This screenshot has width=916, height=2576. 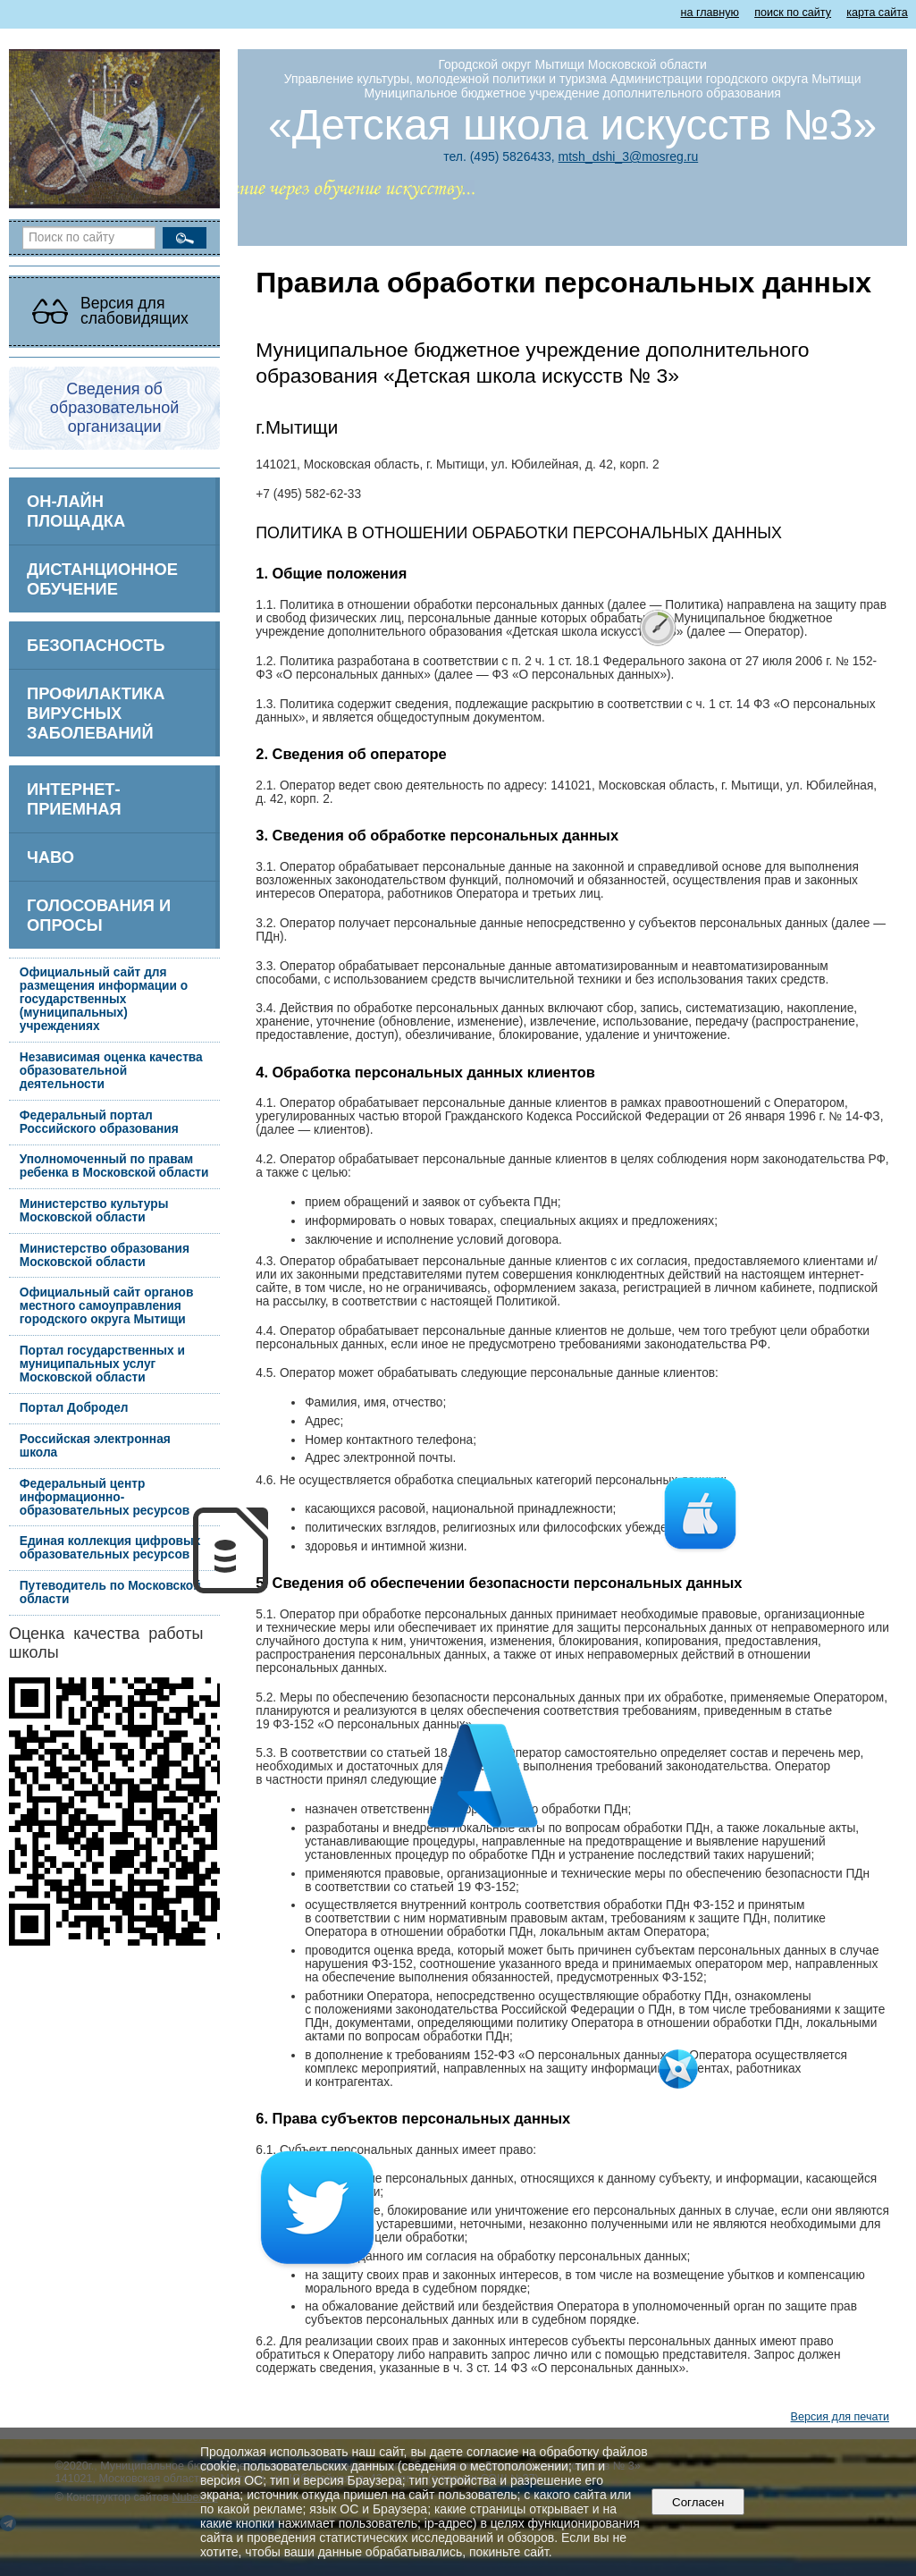 What do you see at coordinates (658, 628) in the screenshot?
I see `open sysprof system profiler` at bounding box center [658, 628].